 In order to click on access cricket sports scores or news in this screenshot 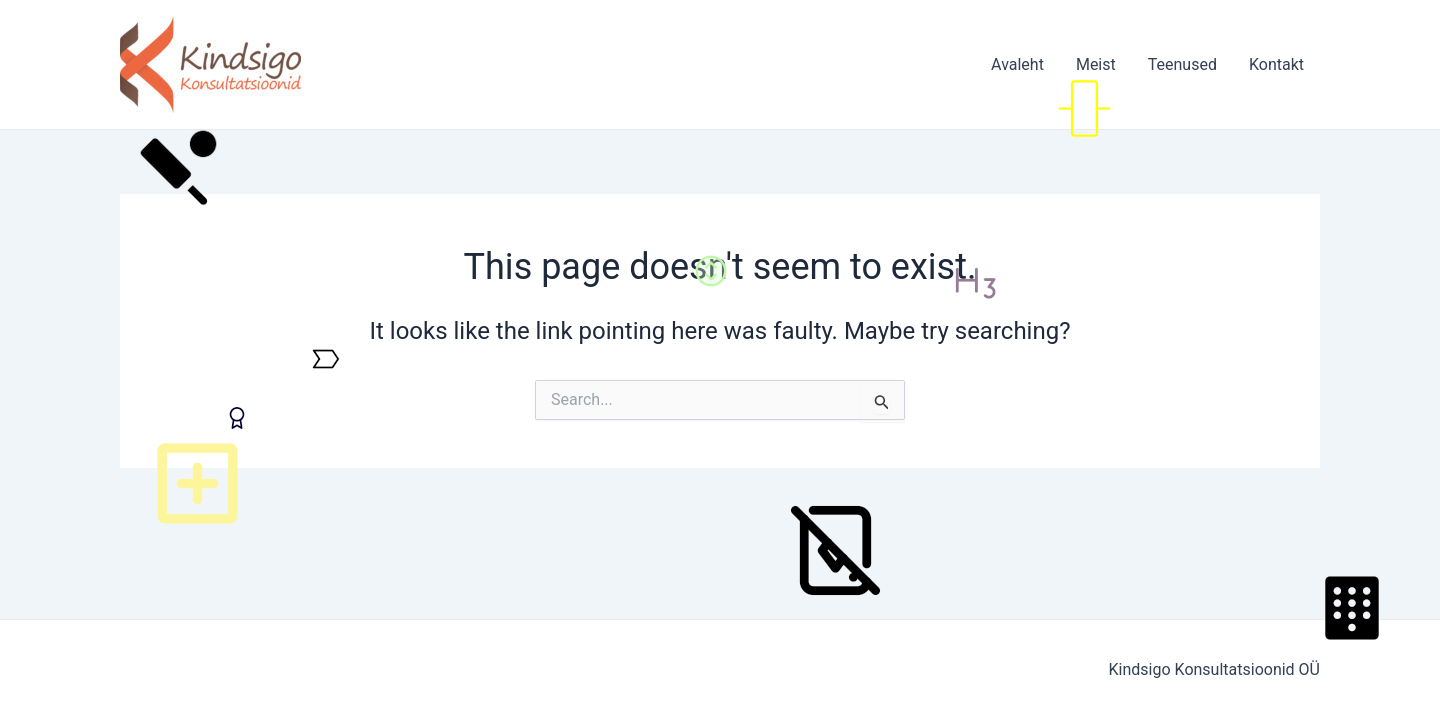, I will do `click(178, 168)`.